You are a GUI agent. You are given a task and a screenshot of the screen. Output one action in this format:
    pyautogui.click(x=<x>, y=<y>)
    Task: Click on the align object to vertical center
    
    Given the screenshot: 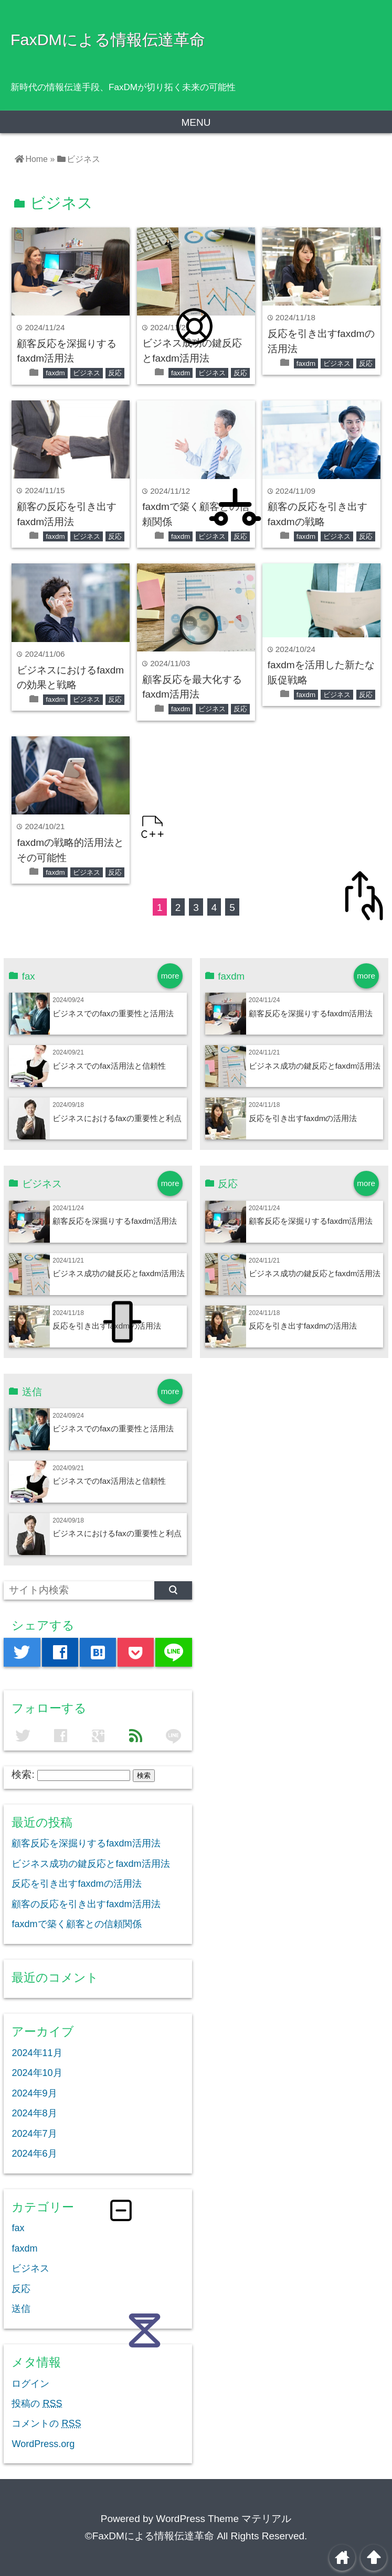 What is the action you would take?
    pyautogui.click(x=122, y=1322)
    